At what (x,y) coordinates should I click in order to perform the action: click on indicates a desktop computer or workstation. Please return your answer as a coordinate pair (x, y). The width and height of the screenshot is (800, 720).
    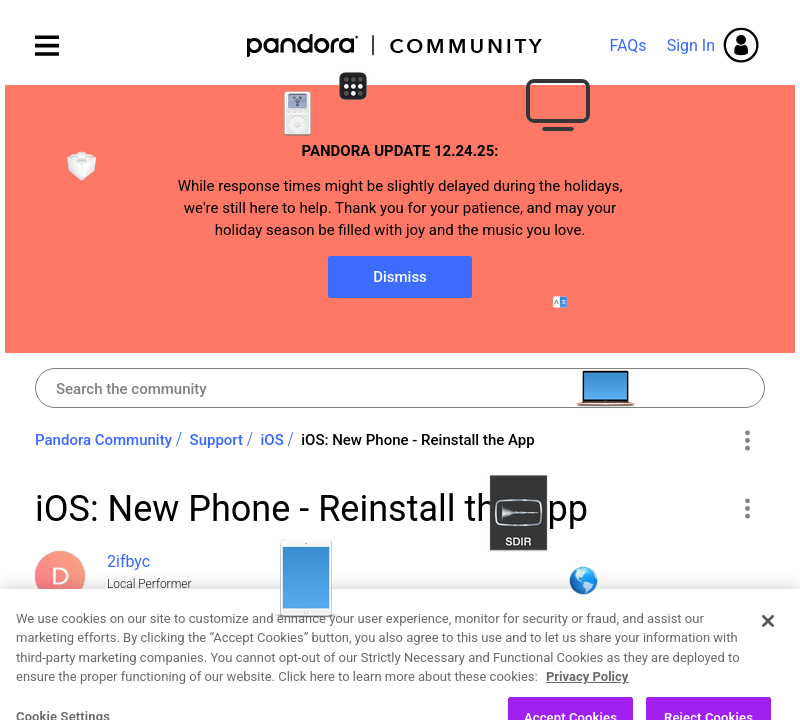
    Looking at the image, I should click on (558, 103).